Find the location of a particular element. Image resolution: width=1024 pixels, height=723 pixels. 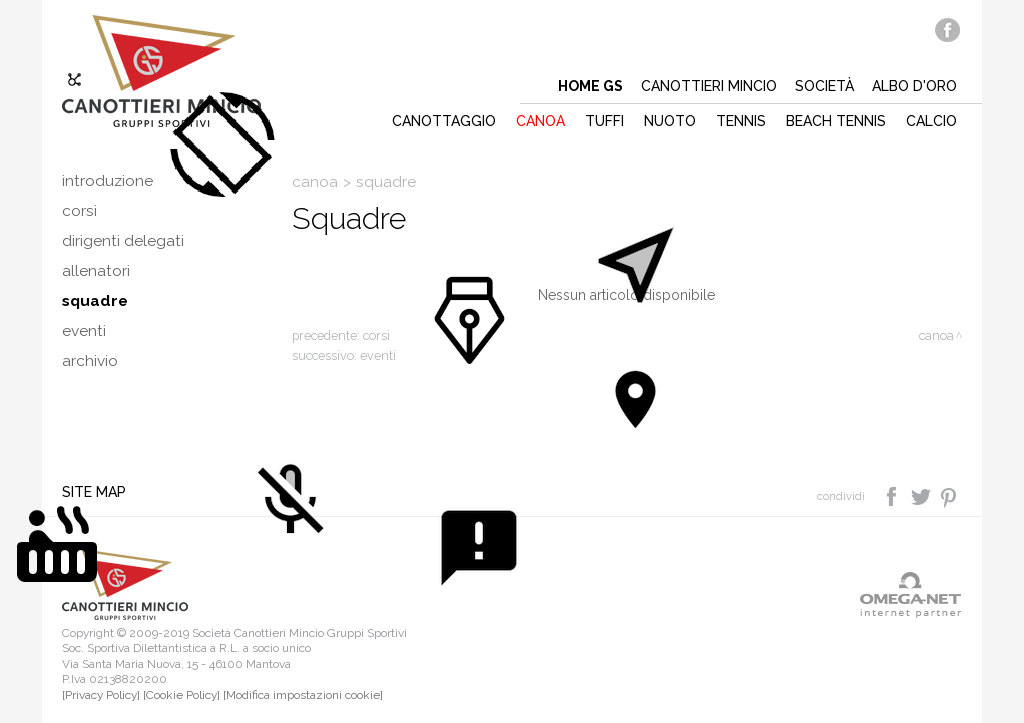

mute your microphone is located at coordinates (290, 500).